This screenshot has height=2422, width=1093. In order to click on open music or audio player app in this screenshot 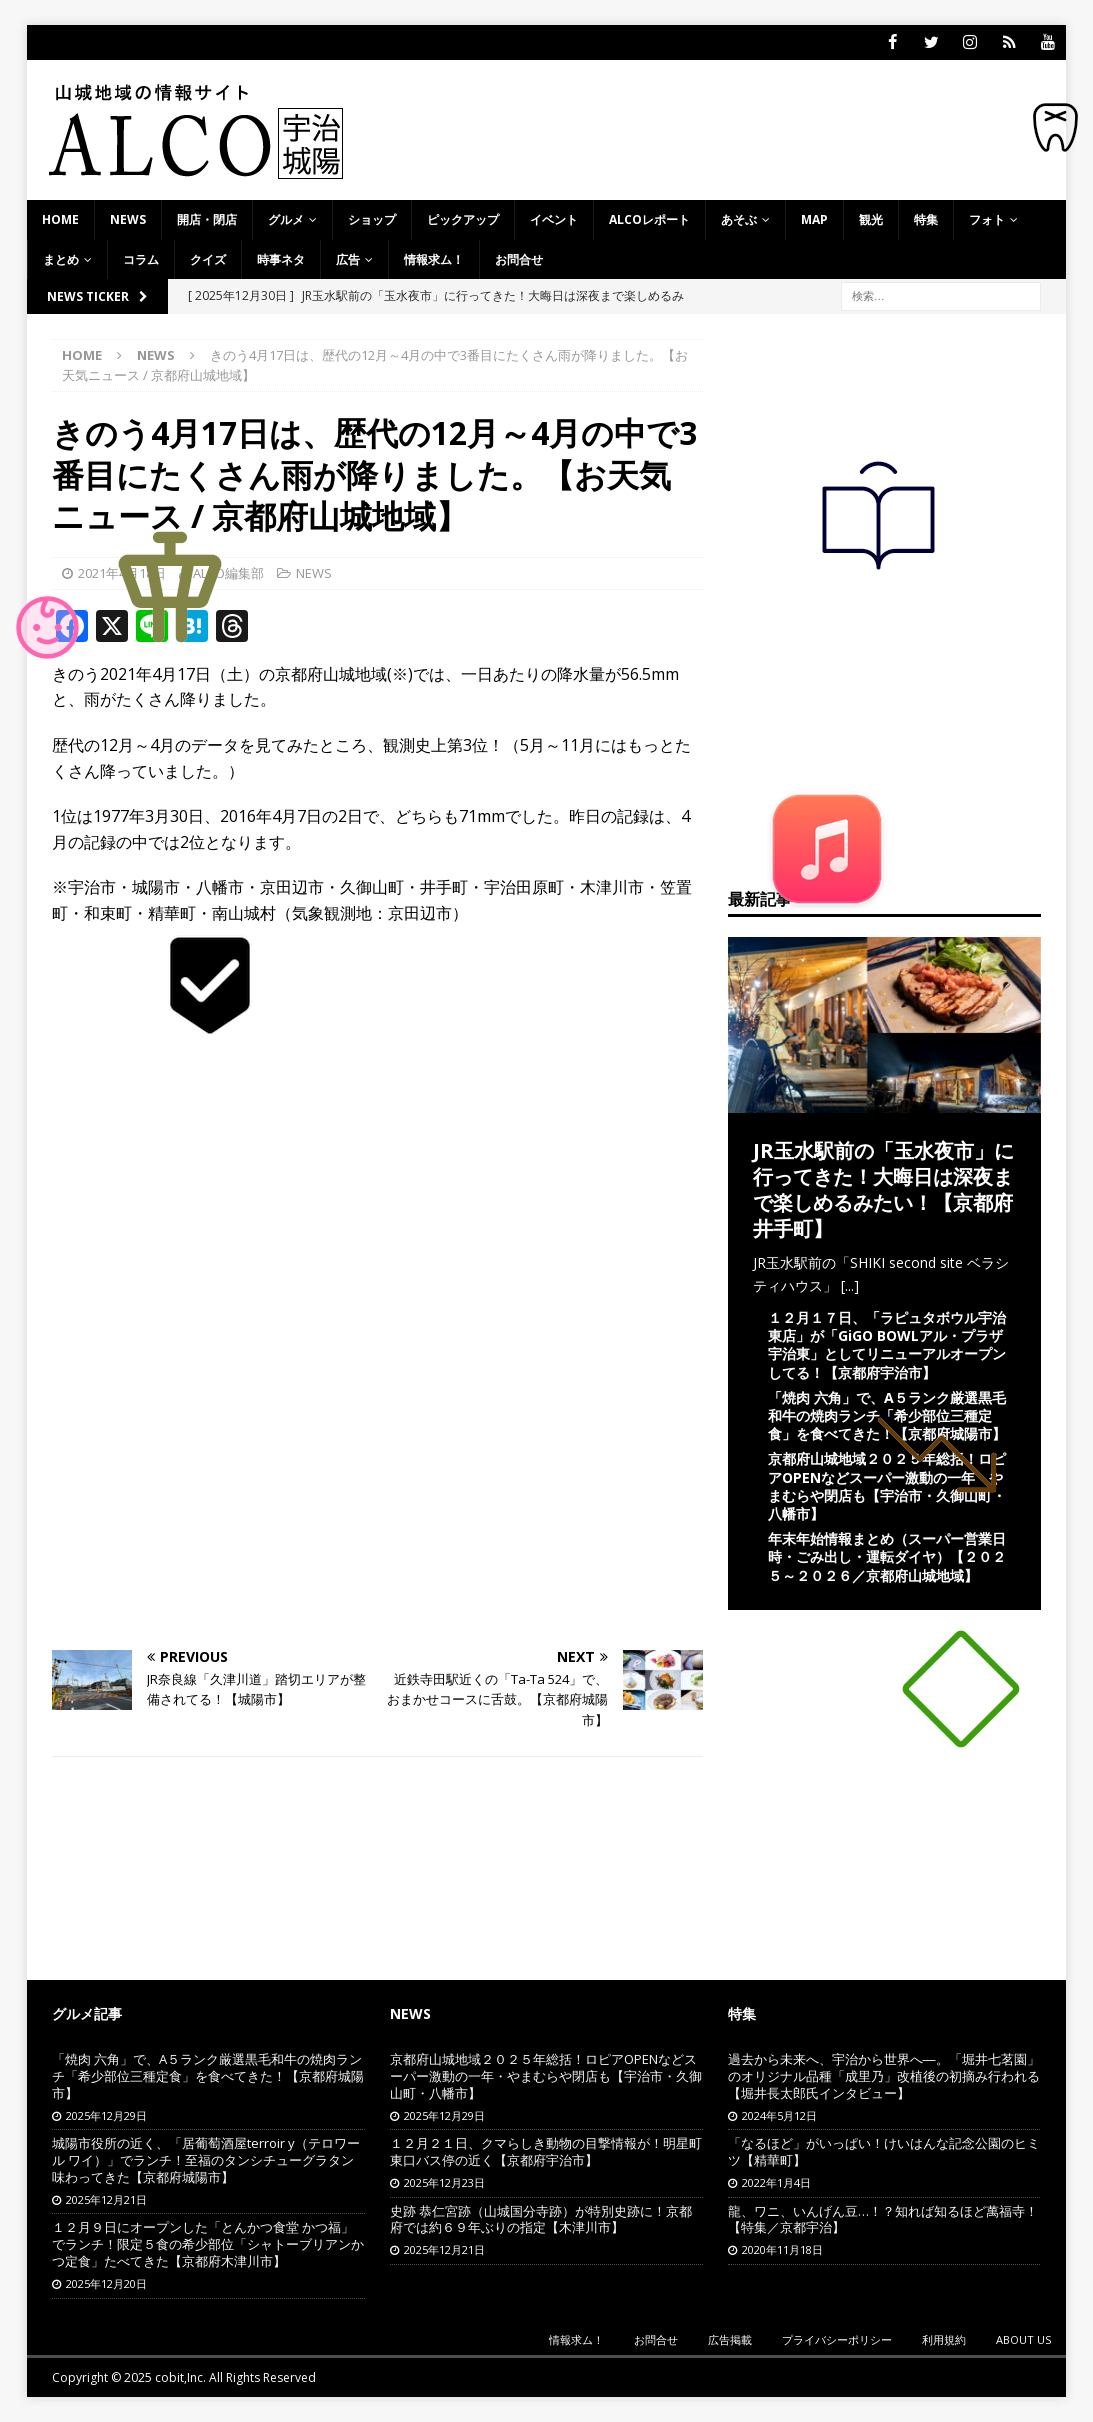, I will do `click(827, 849)`.